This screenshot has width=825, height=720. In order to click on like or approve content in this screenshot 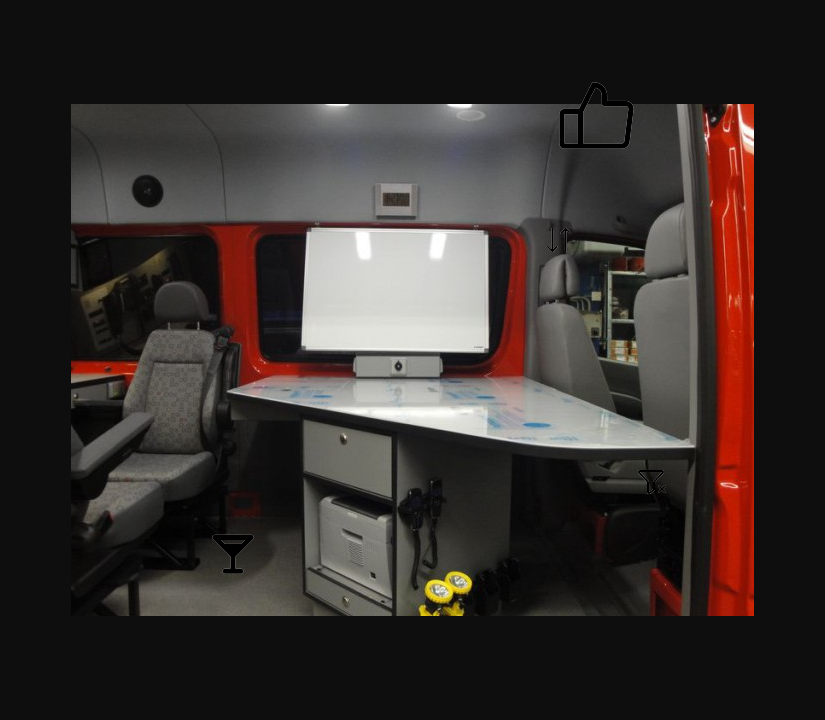, I will do `click(596, 119)`.